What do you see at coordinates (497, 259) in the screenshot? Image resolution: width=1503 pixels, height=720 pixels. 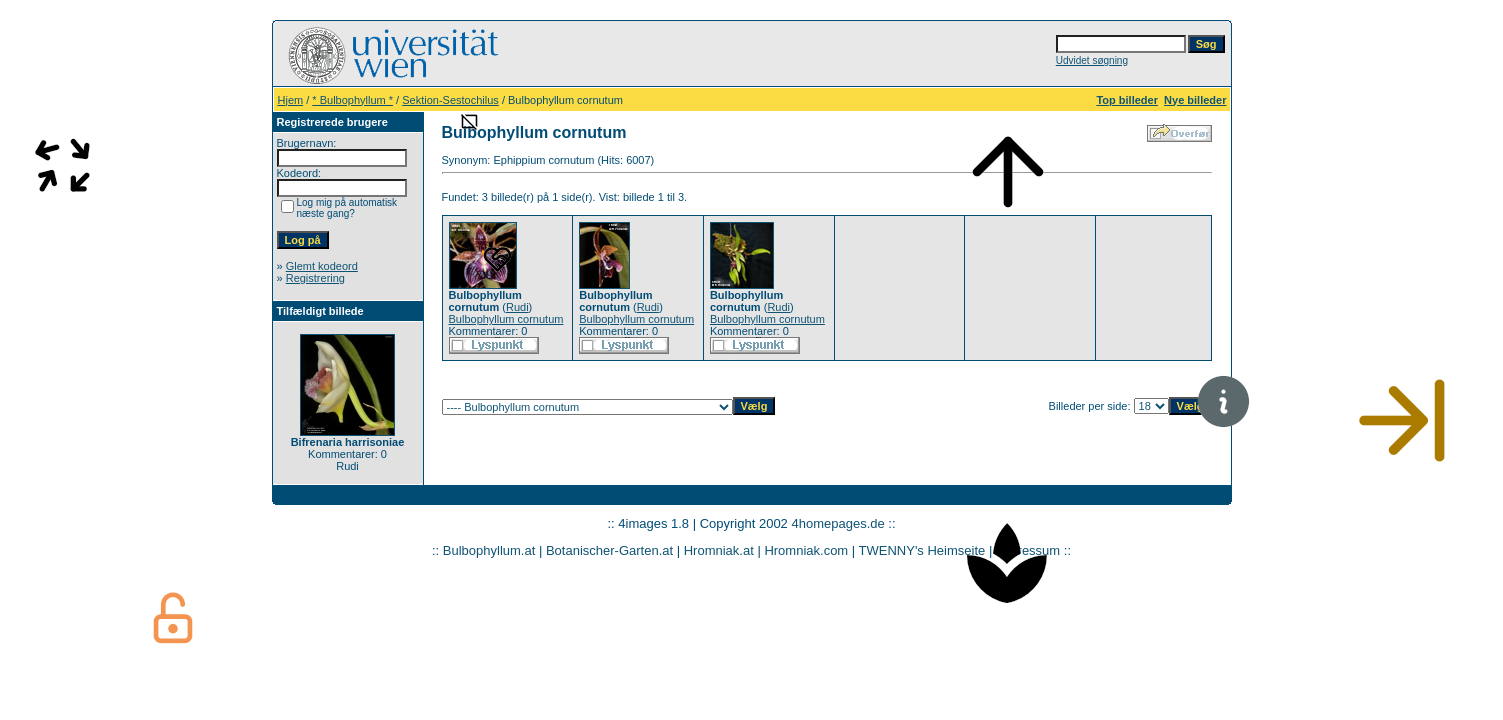 I see `support a charitable cause or donation` at bounding box center [497, 259].